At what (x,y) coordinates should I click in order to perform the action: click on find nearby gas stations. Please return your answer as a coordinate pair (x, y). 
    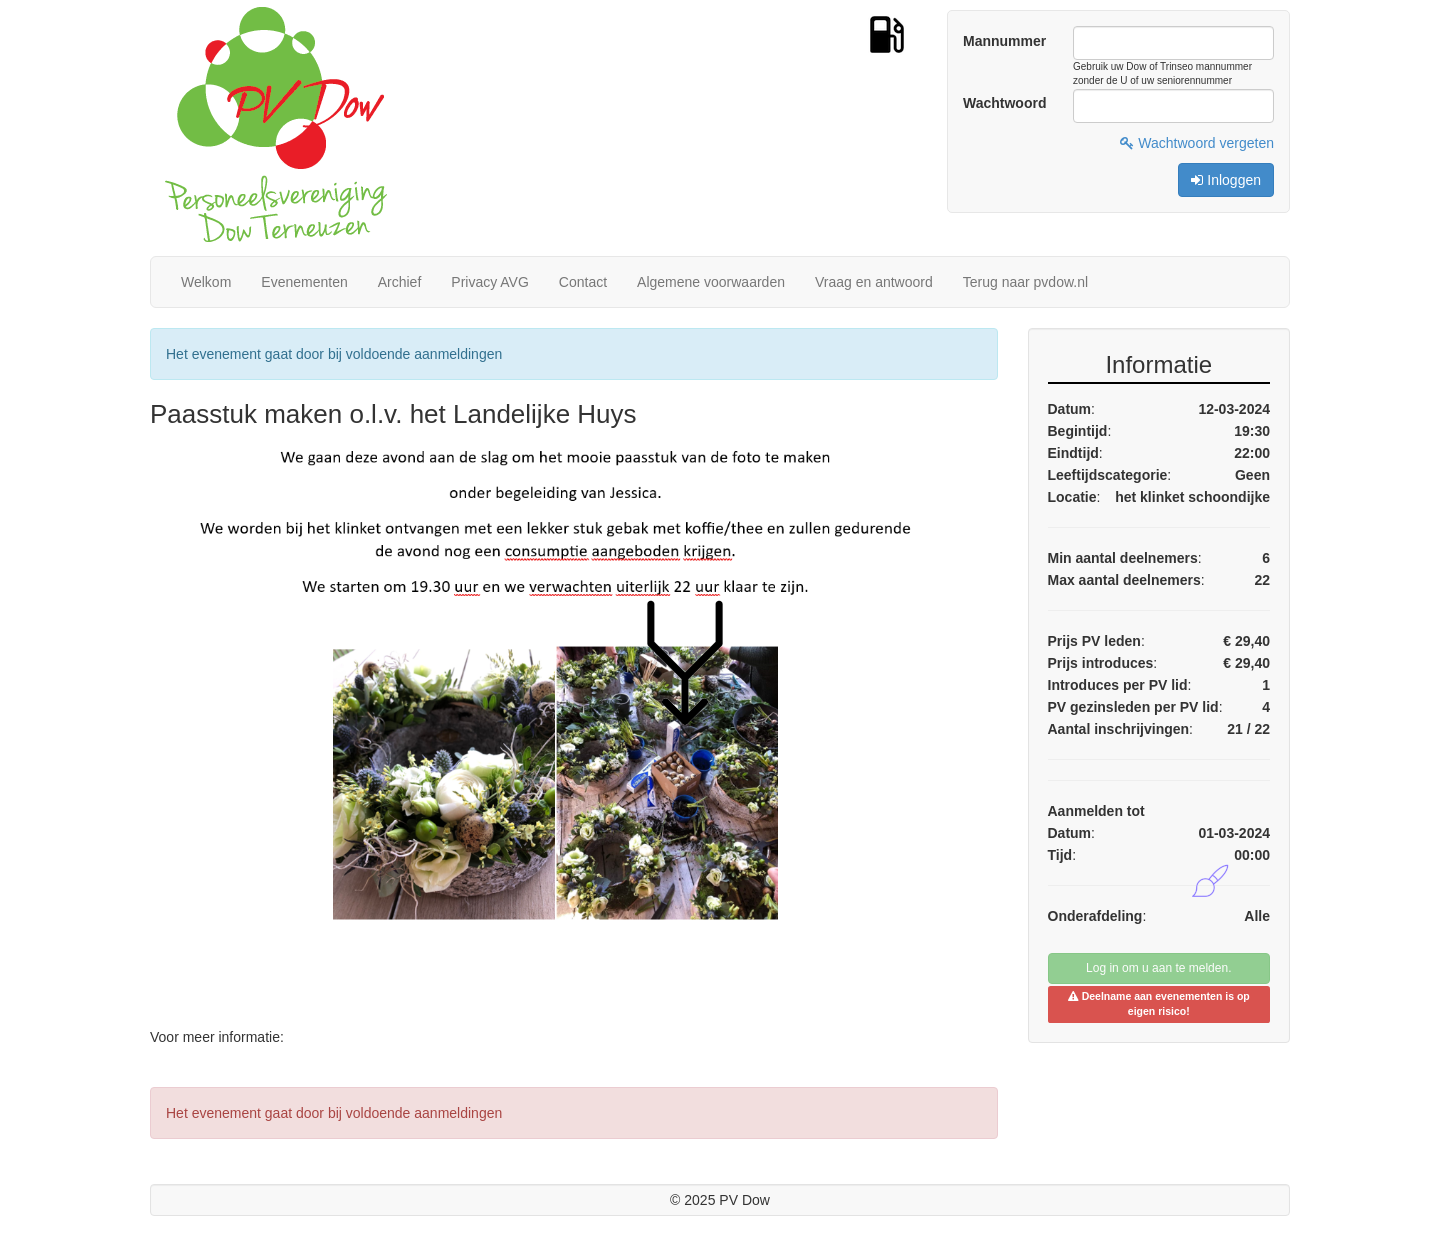
    Looking at the image, I should click on (886, 34).